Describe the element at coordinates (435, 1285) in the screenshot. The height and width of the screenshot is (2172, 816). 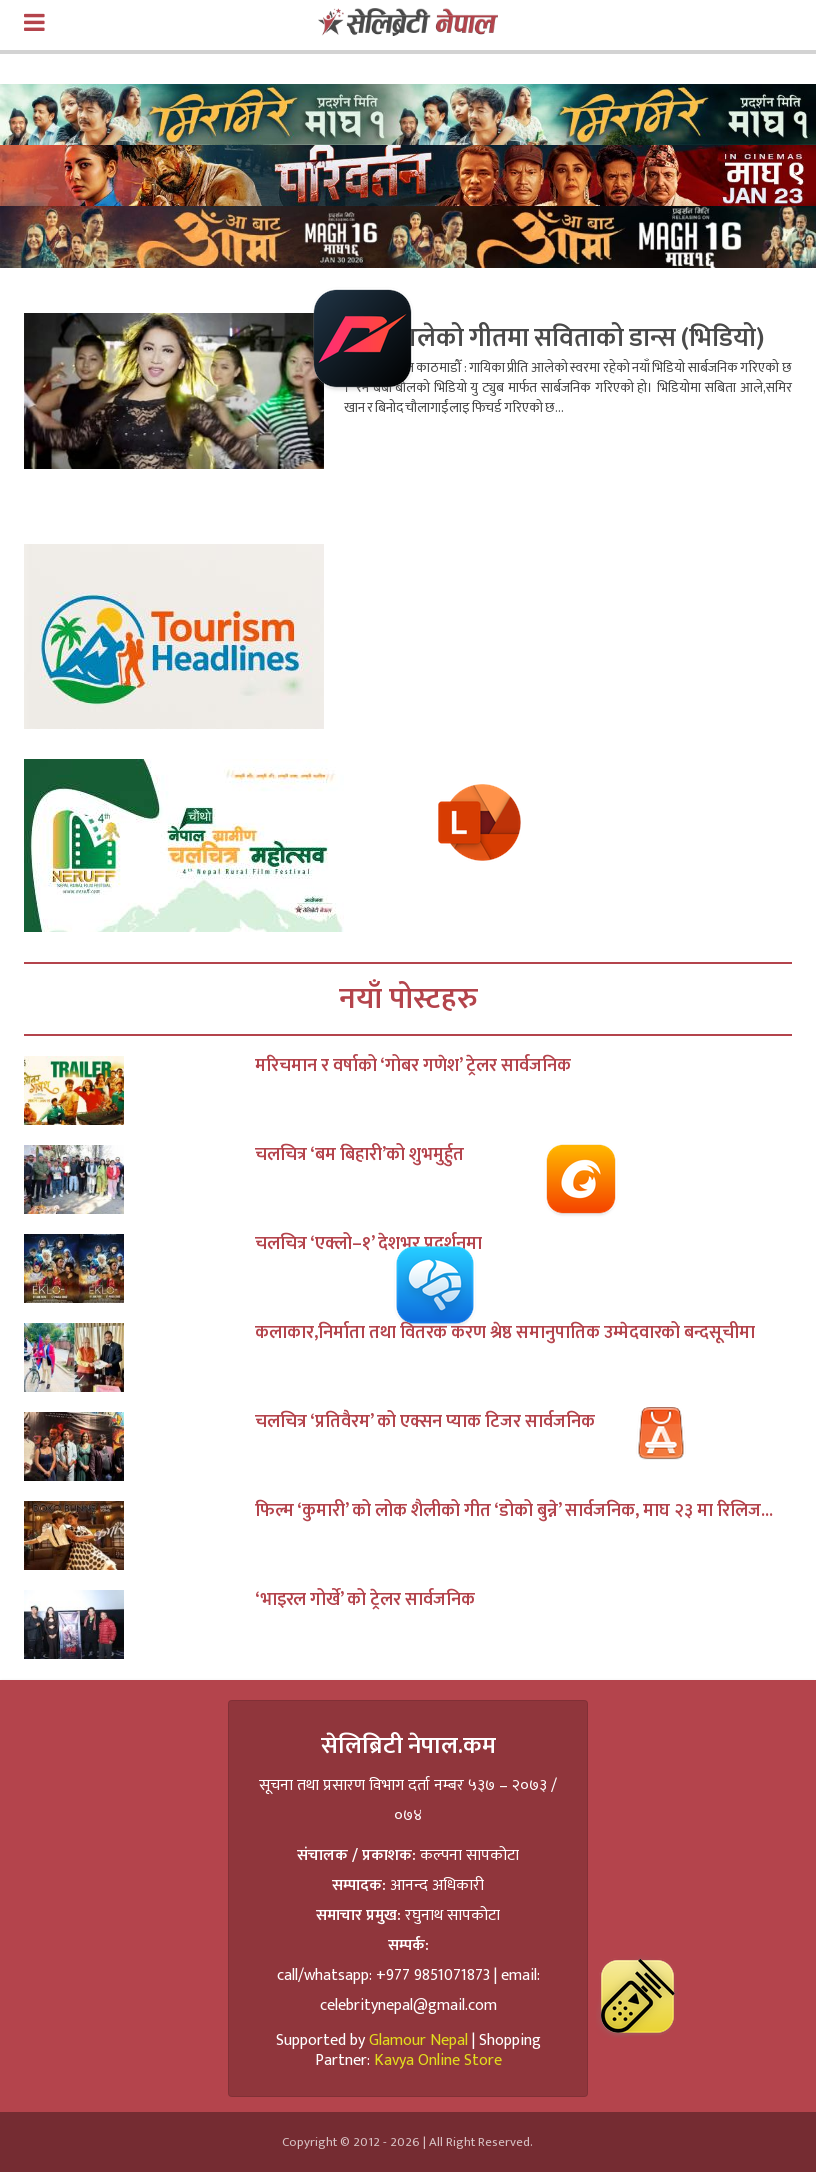
I see `open gbrainy brain training app` at that location.